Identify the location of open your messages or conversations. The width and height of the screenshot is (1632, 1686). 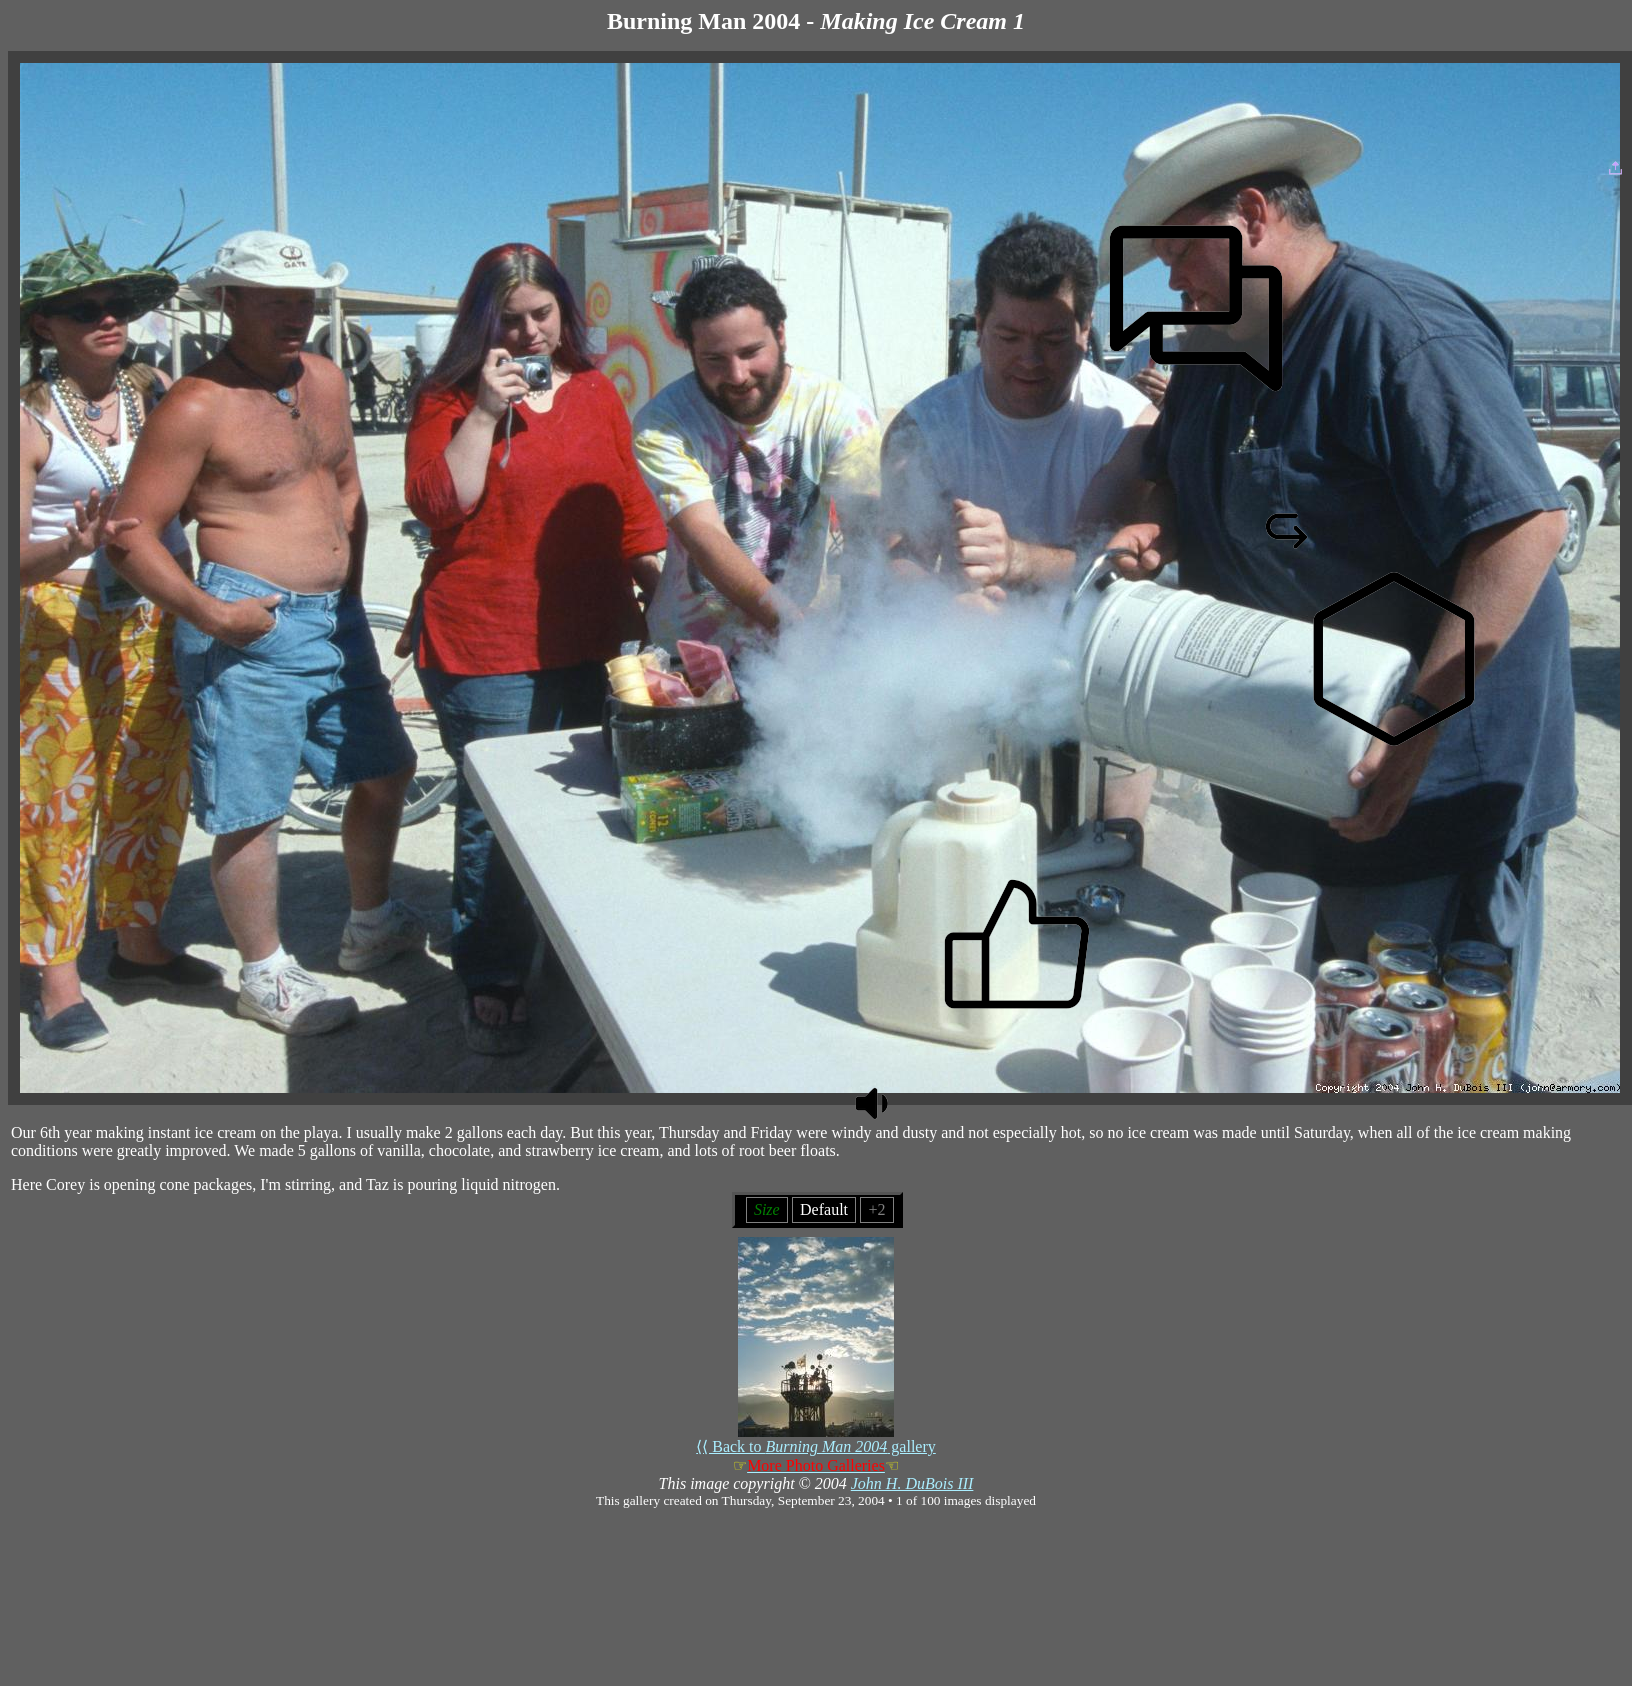
(1196, 305).